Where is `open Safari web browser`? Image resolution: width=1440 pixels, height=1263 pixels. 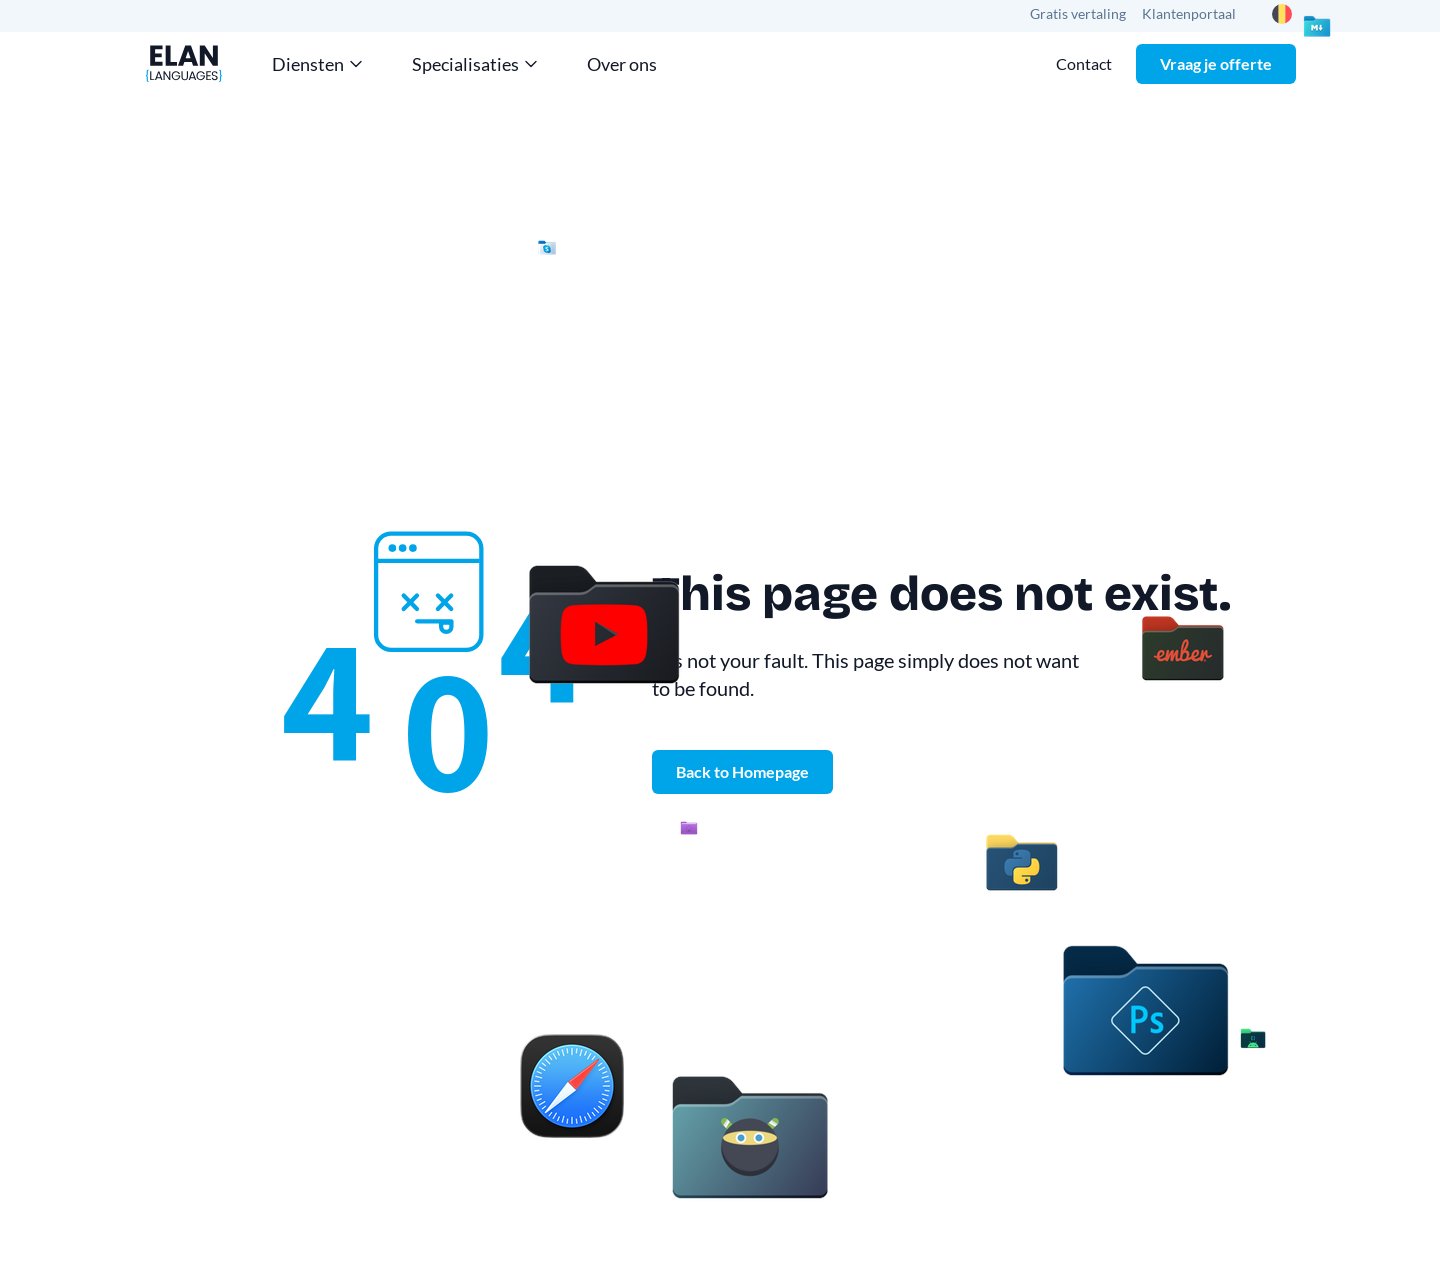 open Safari web browser is located at coordinates (572, 1086).